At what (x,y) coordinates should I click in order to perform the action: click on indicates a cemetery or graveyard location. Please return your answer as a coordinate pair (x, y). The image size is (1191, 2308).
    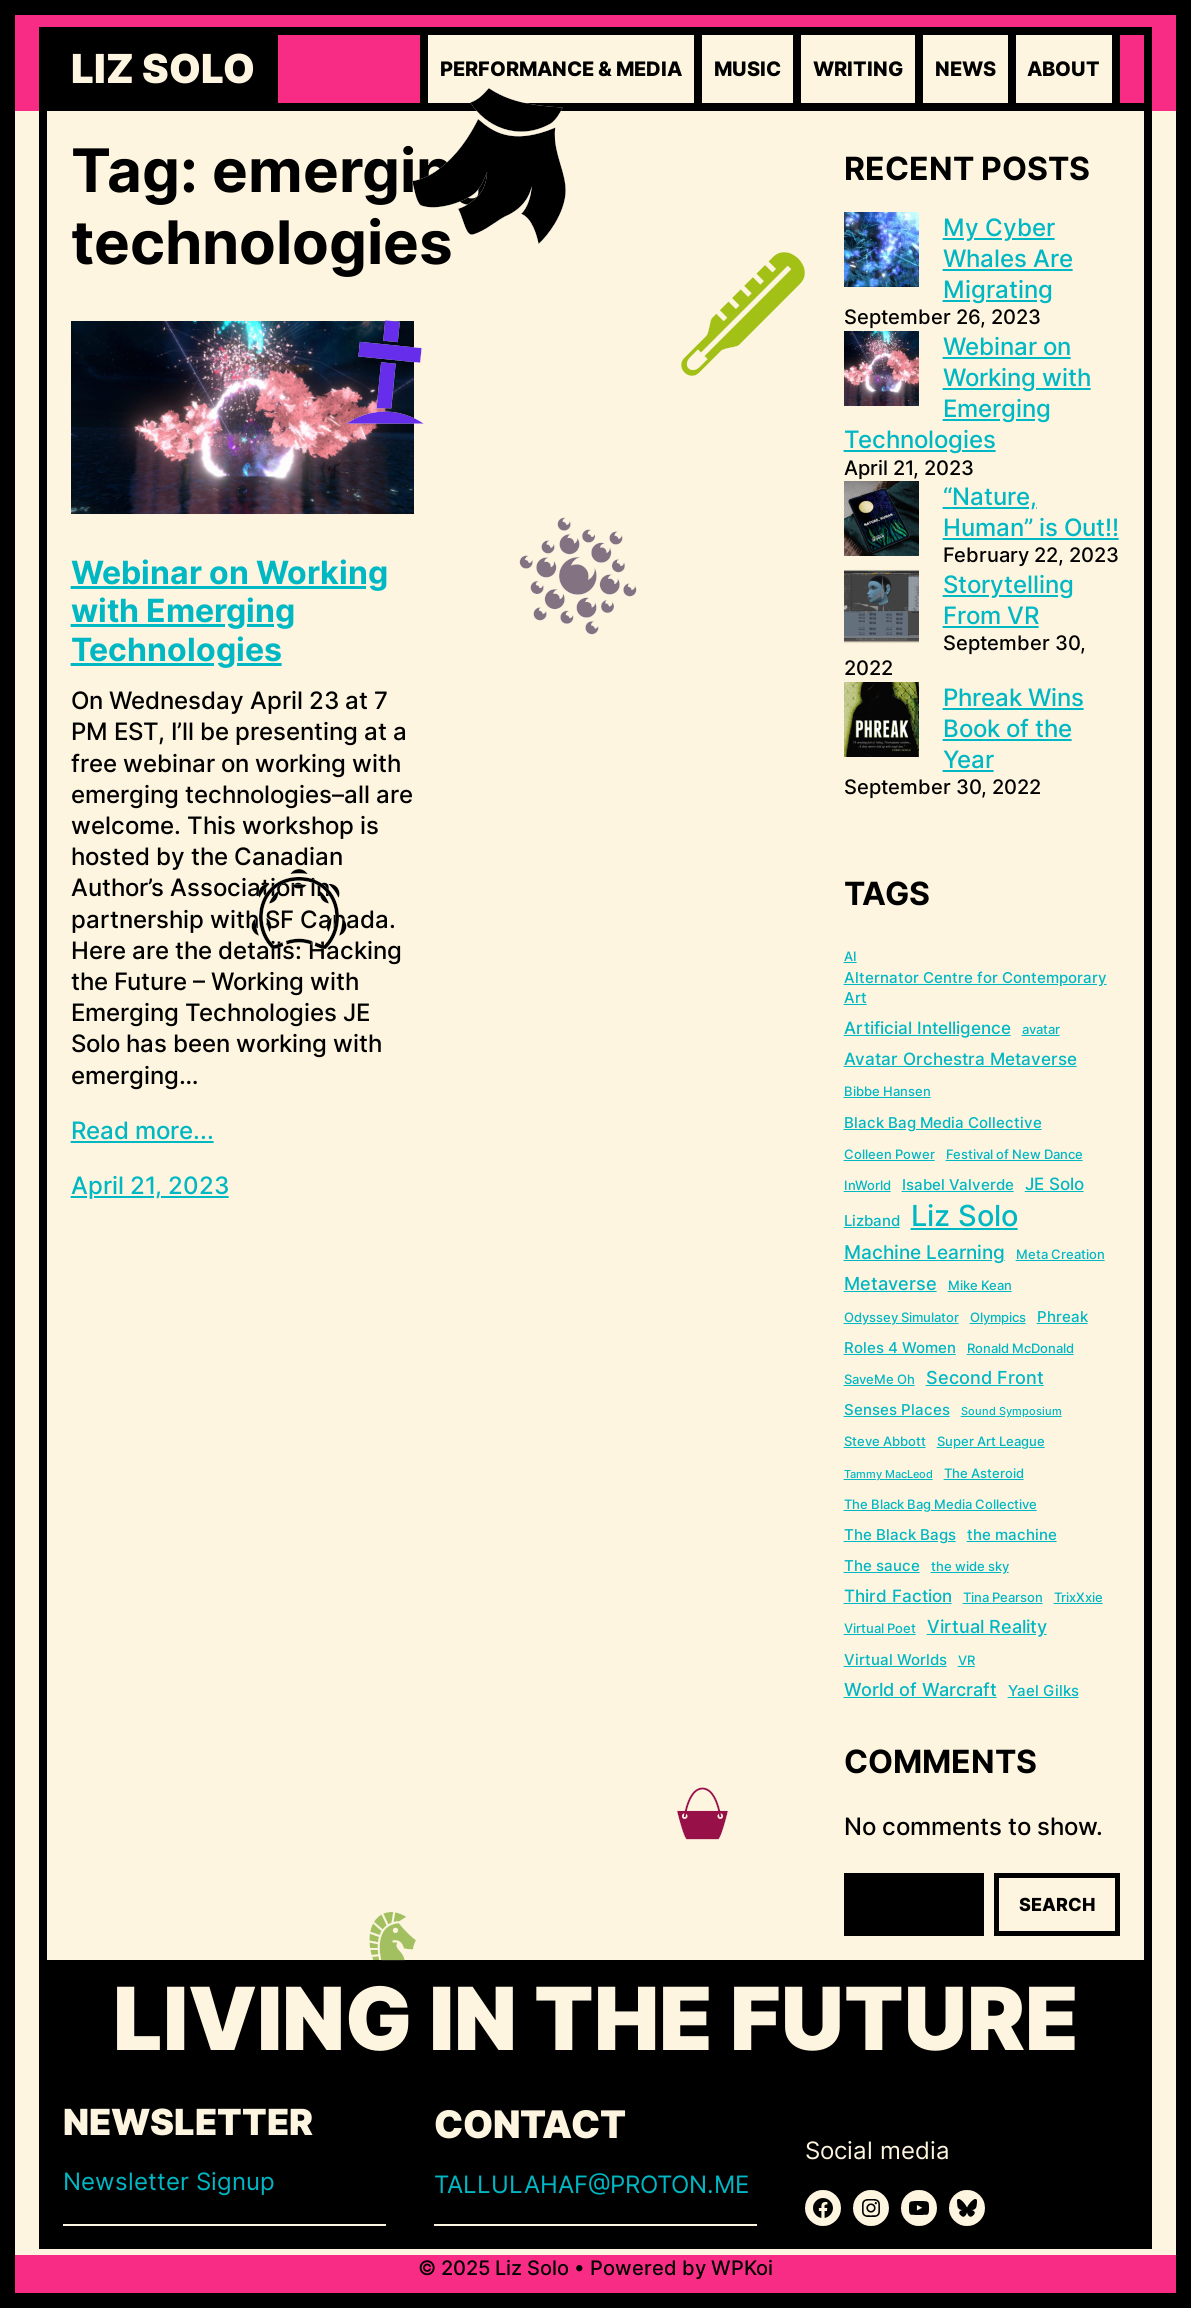
    Looking at the image, I should click on (385, 372).